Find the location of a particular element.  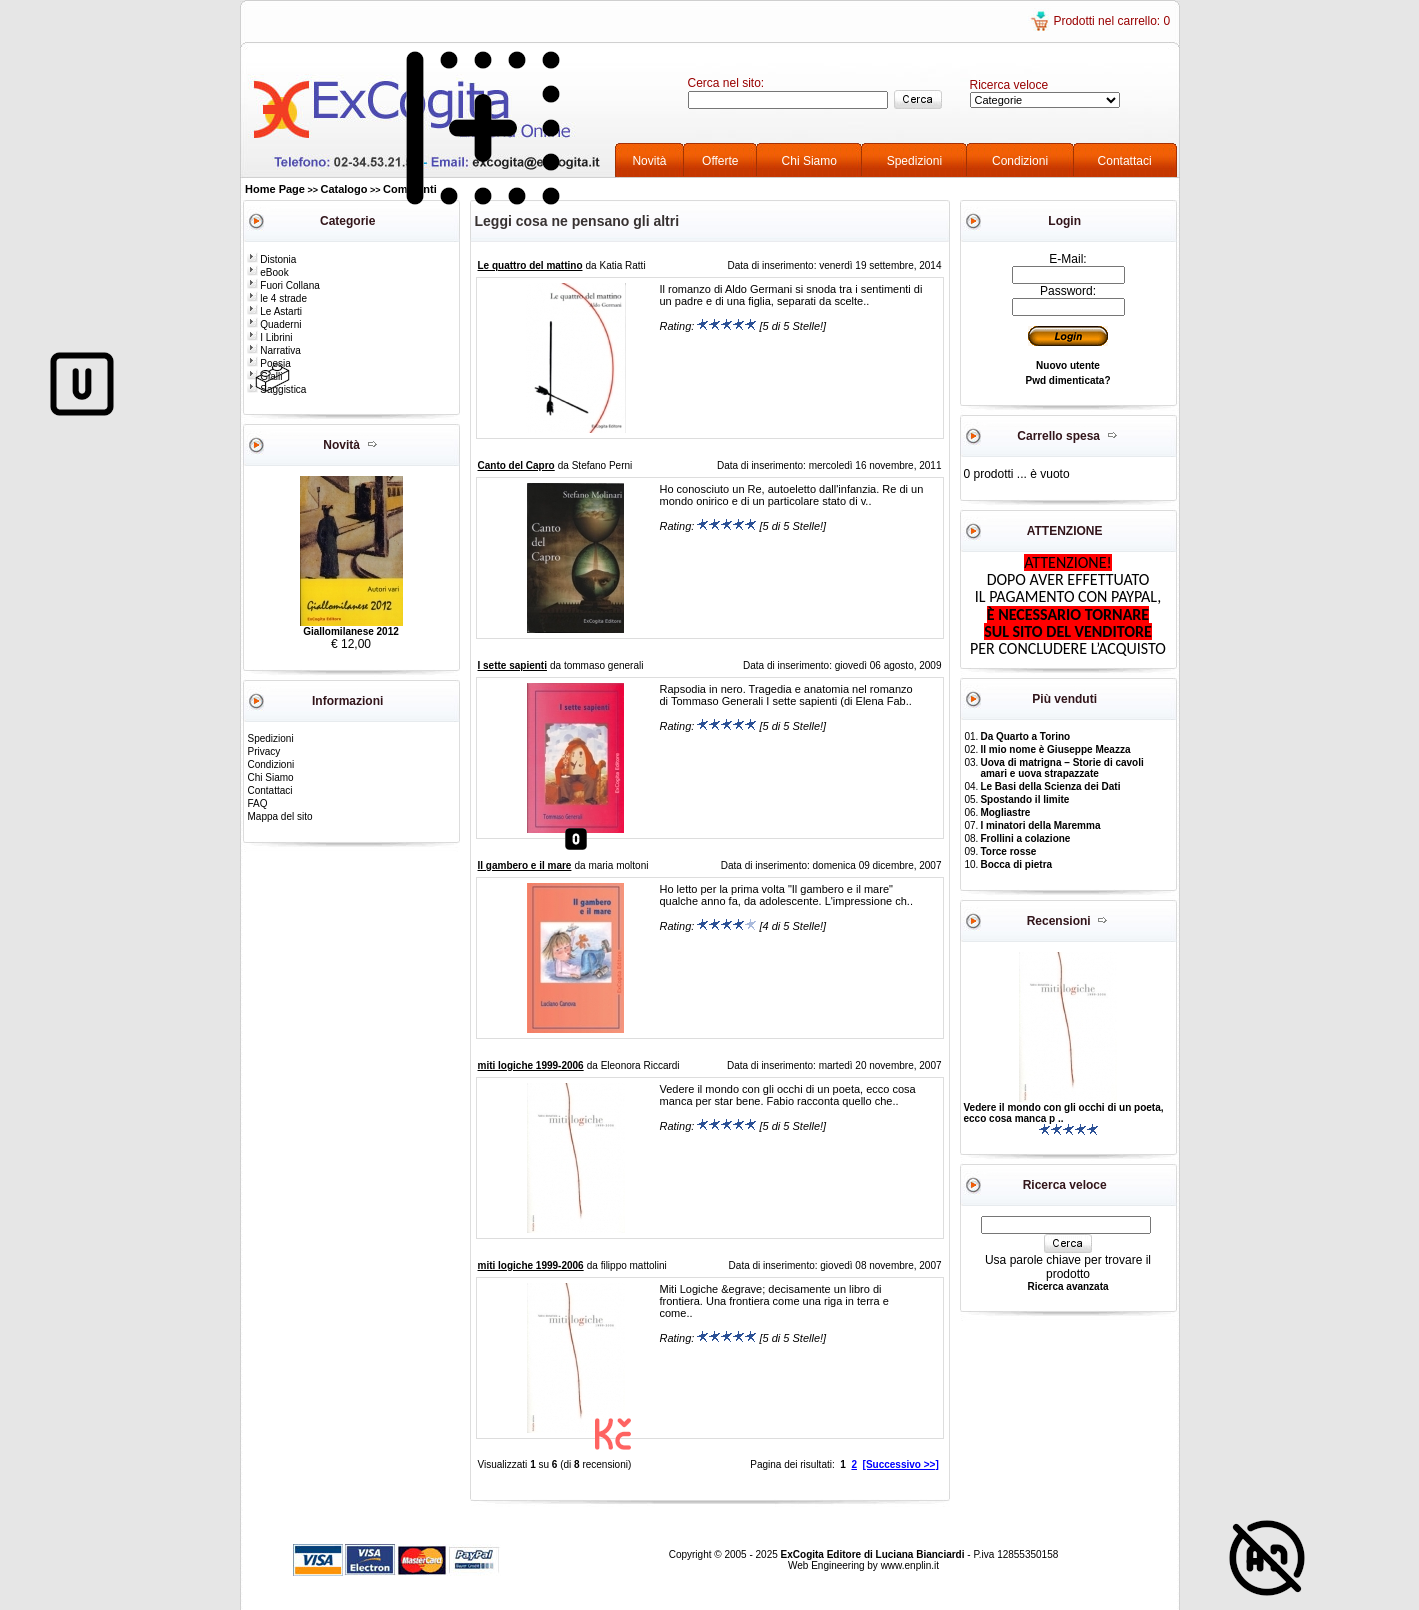

ad-free mode enabled is located at coordinates (1267, 1558).